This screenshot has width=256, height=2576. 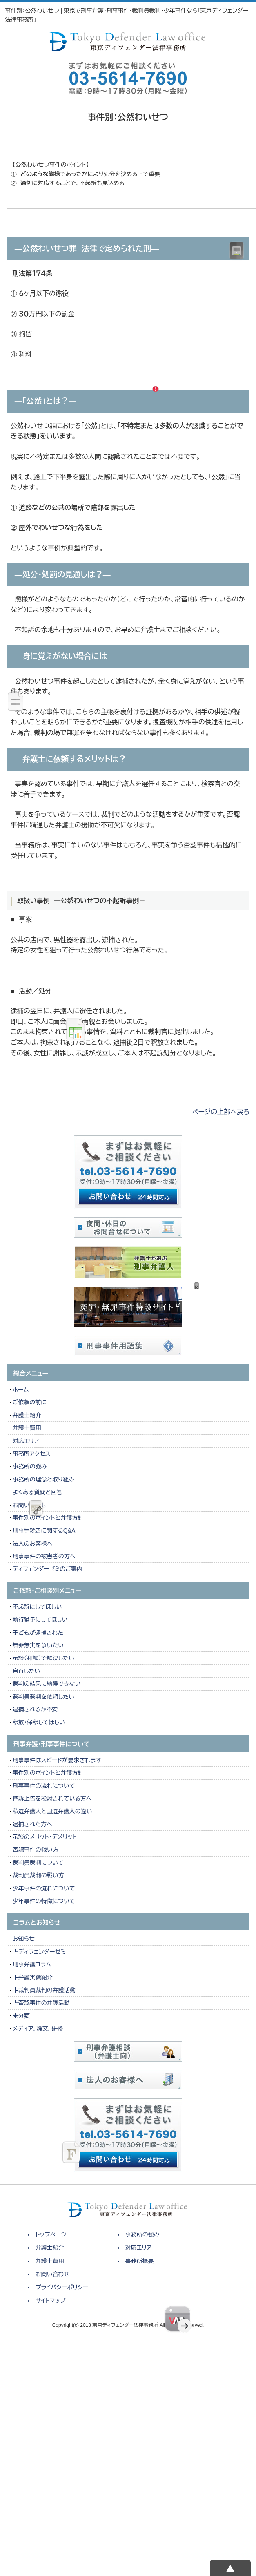 I want to click on nintendo ds game rom file, so click(x=236, y=250).